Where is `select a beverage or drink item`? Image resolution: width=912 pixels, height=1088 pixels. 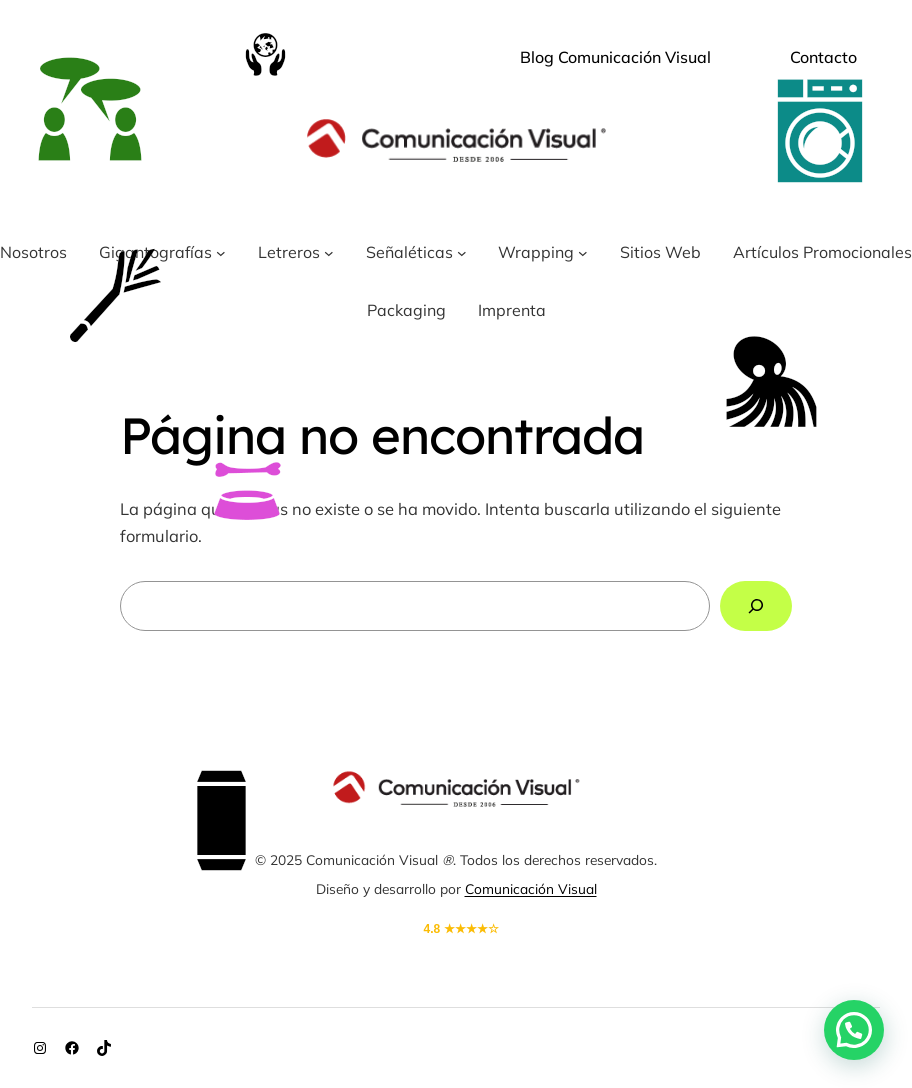
select a beverage or drink item is located at coordinates (221, 820).